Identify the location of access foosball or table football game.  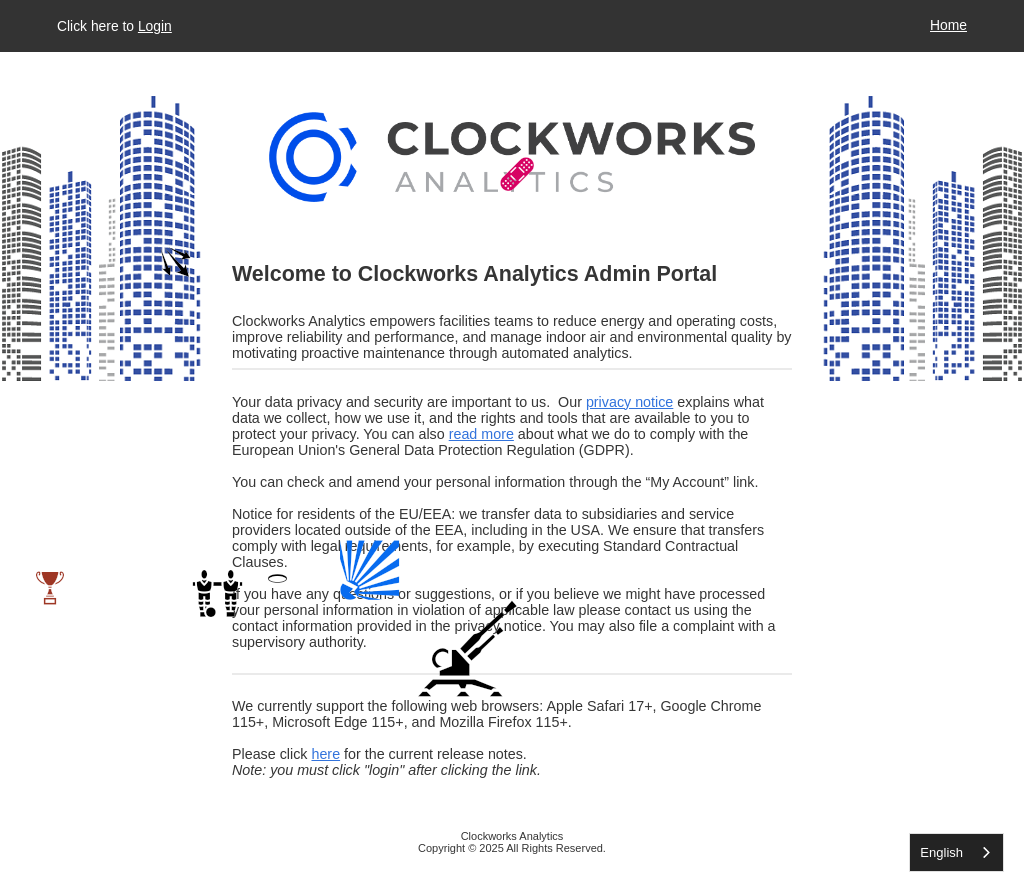
(217, 593).